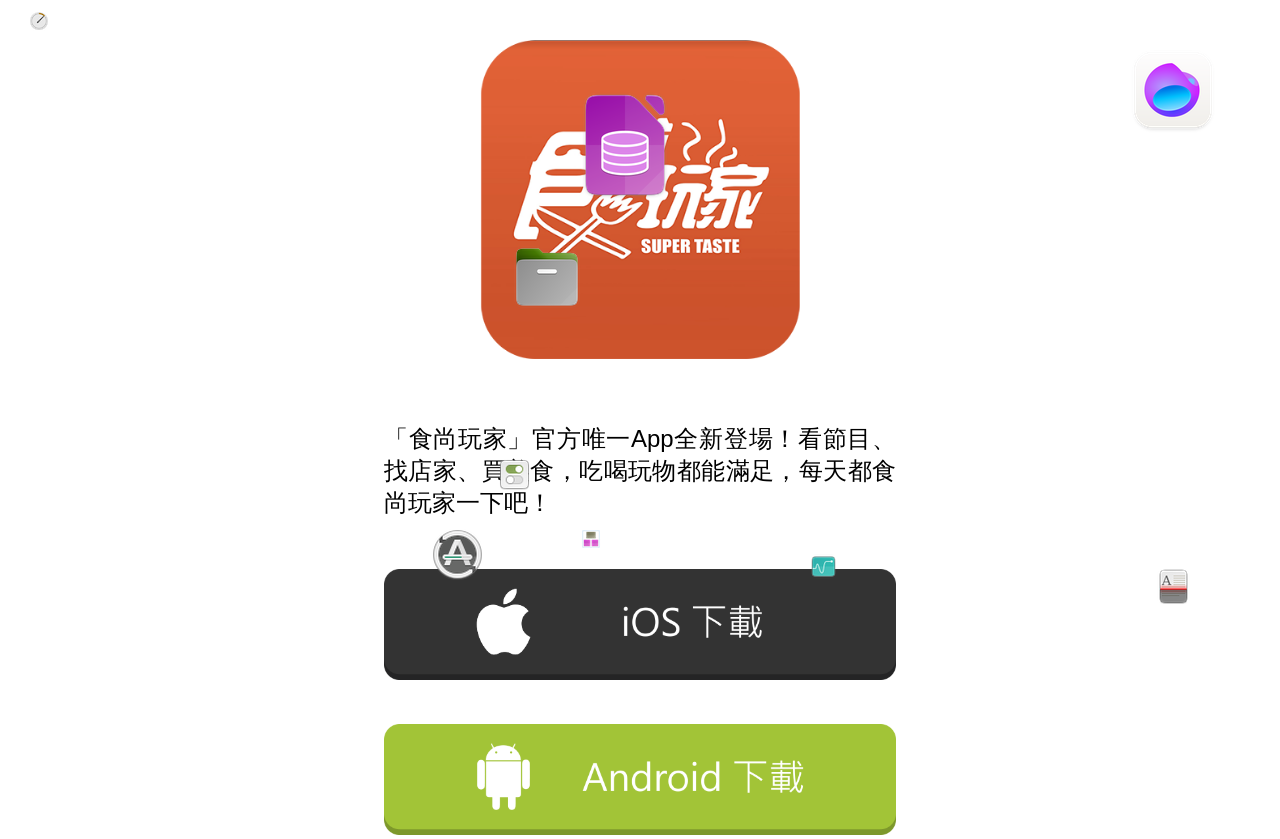  I want to click on open the file manager, so click(547, 277).